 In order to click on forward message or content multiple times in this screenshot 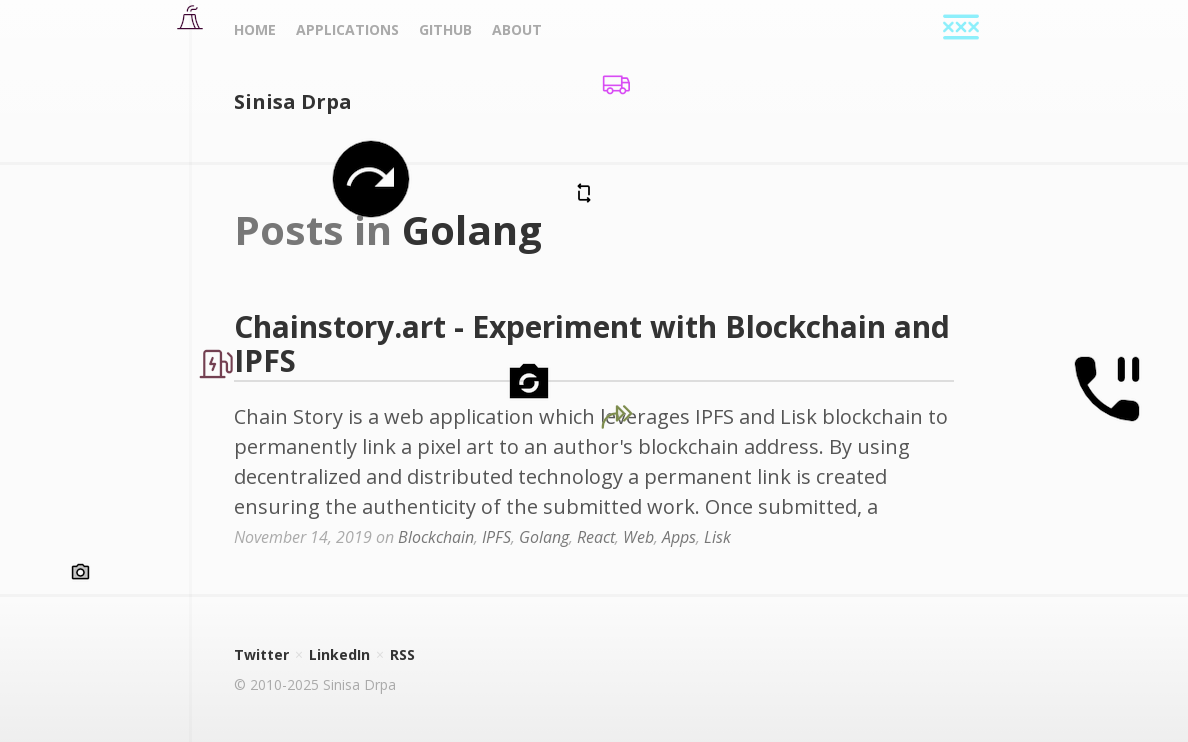, I will do `click(617, 417)`.